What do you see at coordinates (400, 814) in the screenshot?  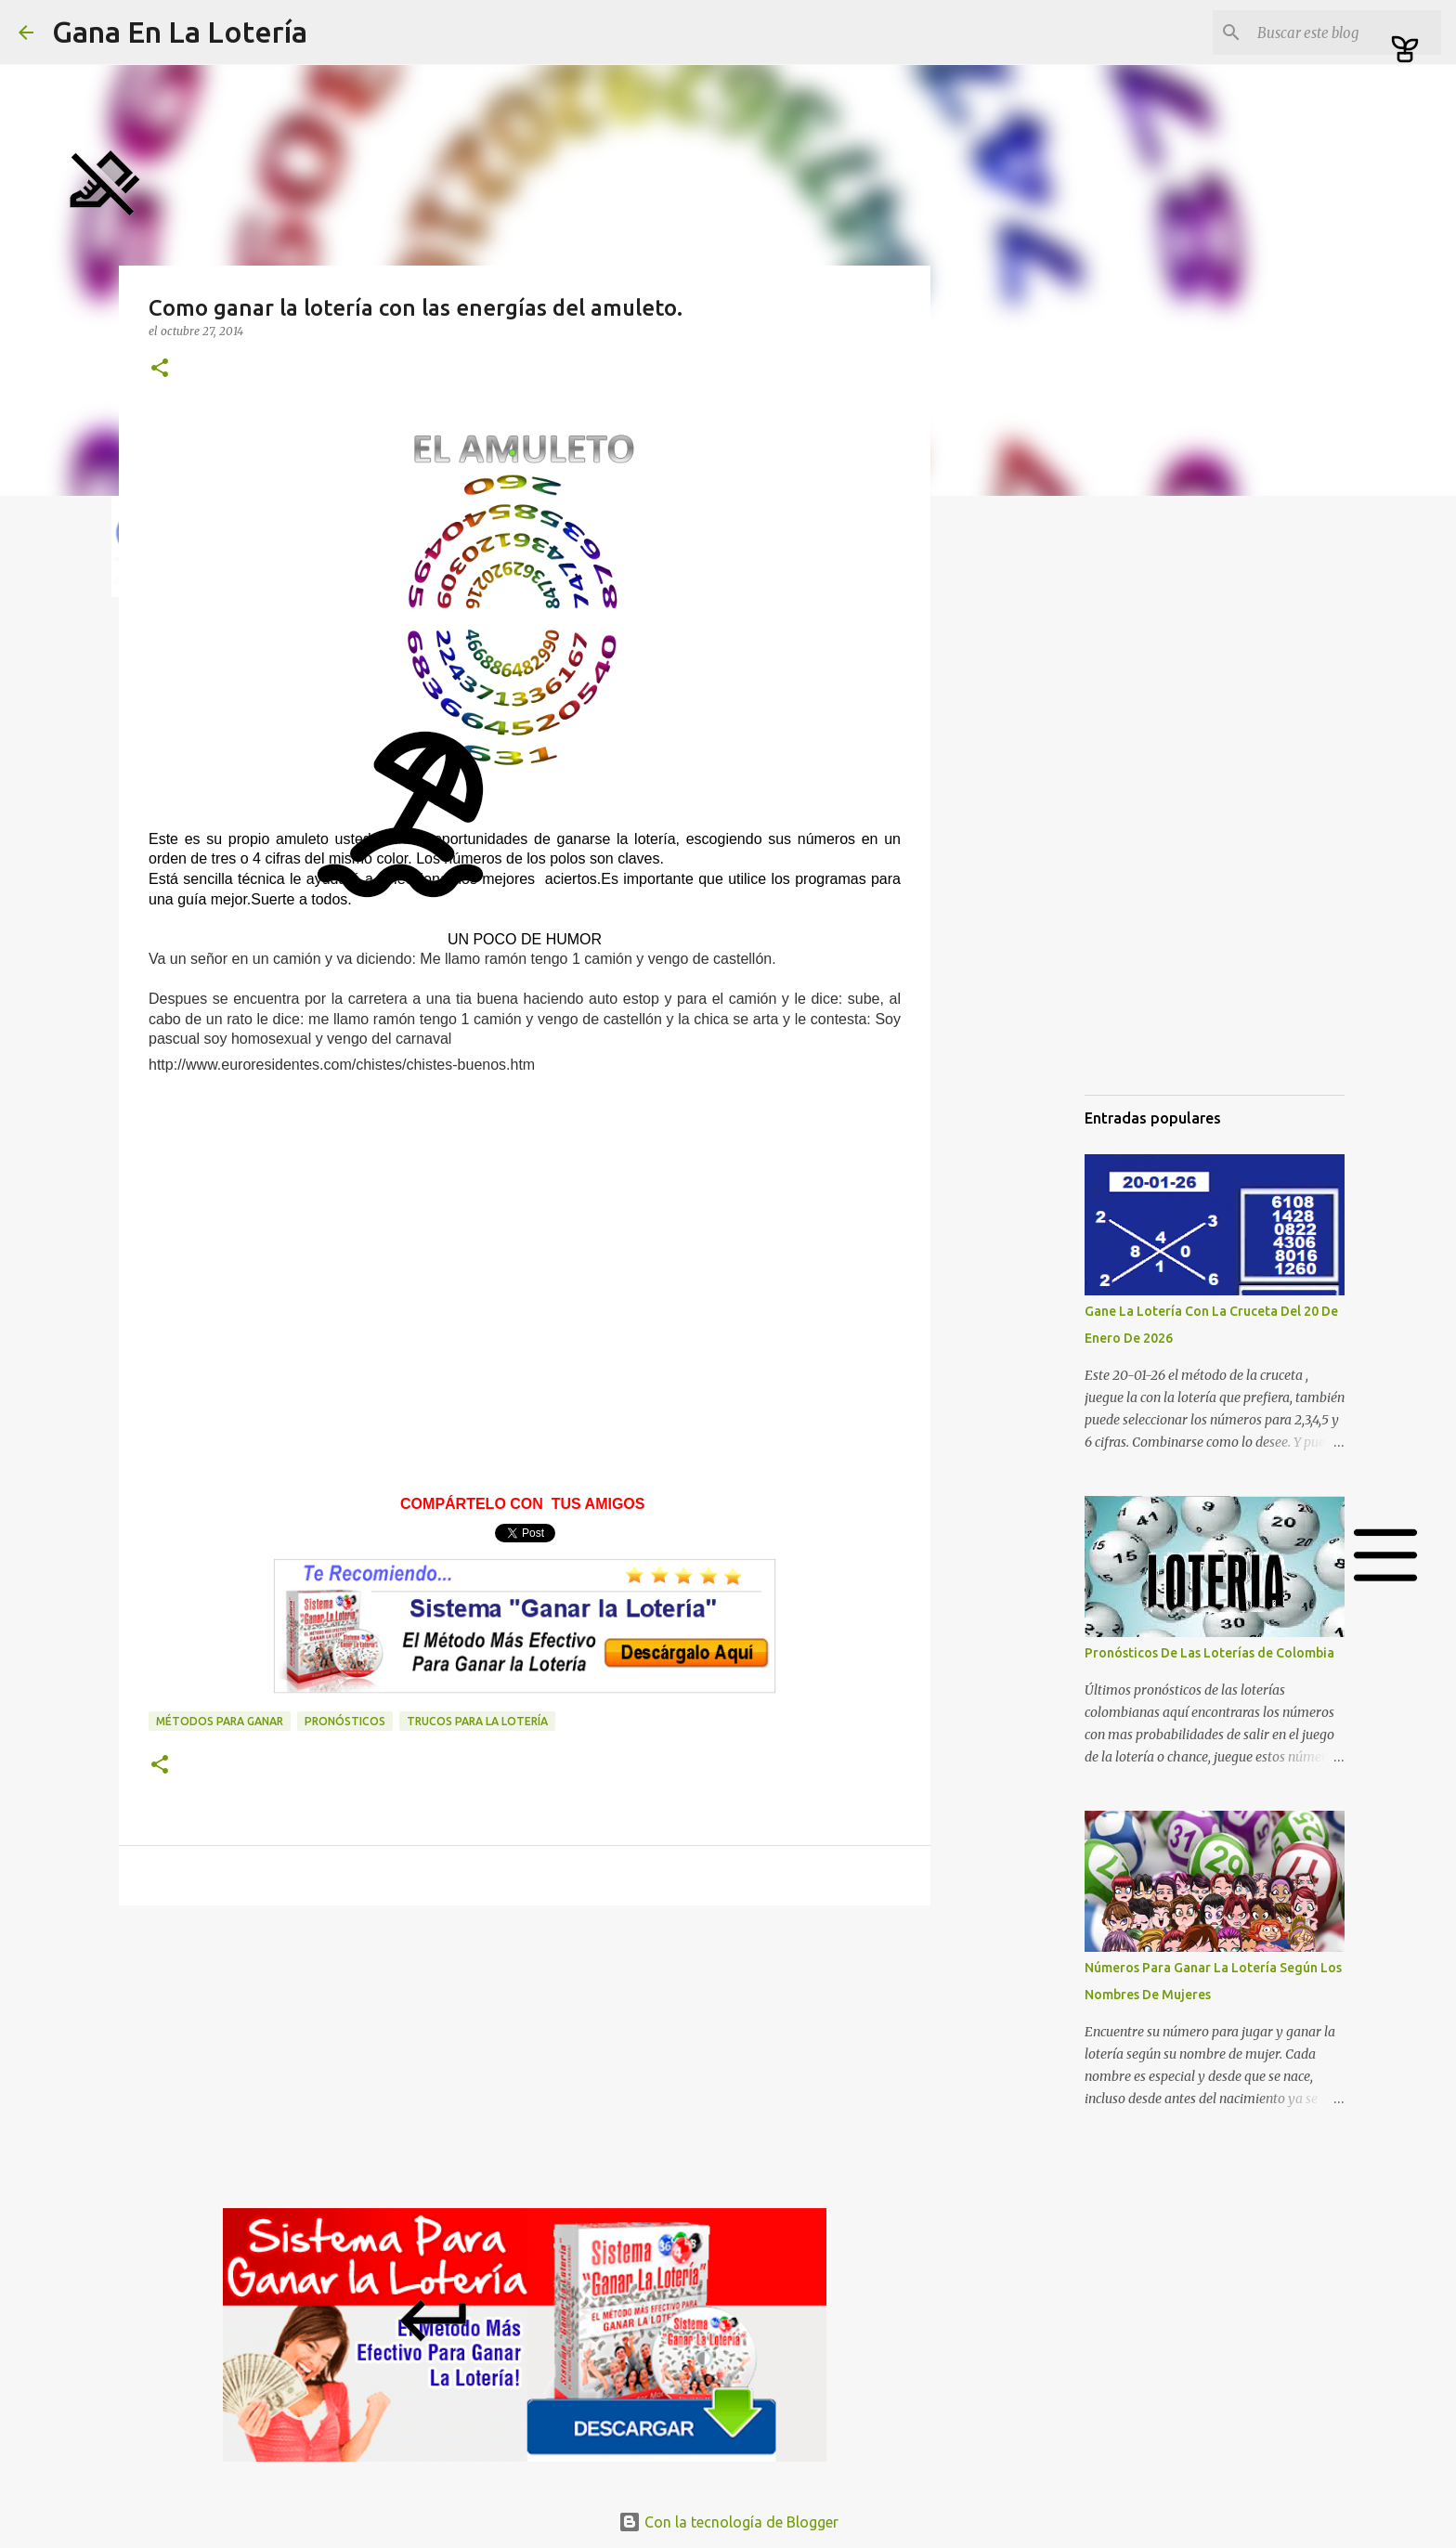 I see `view beach or coastal locations` at bounding box center [400, 814].